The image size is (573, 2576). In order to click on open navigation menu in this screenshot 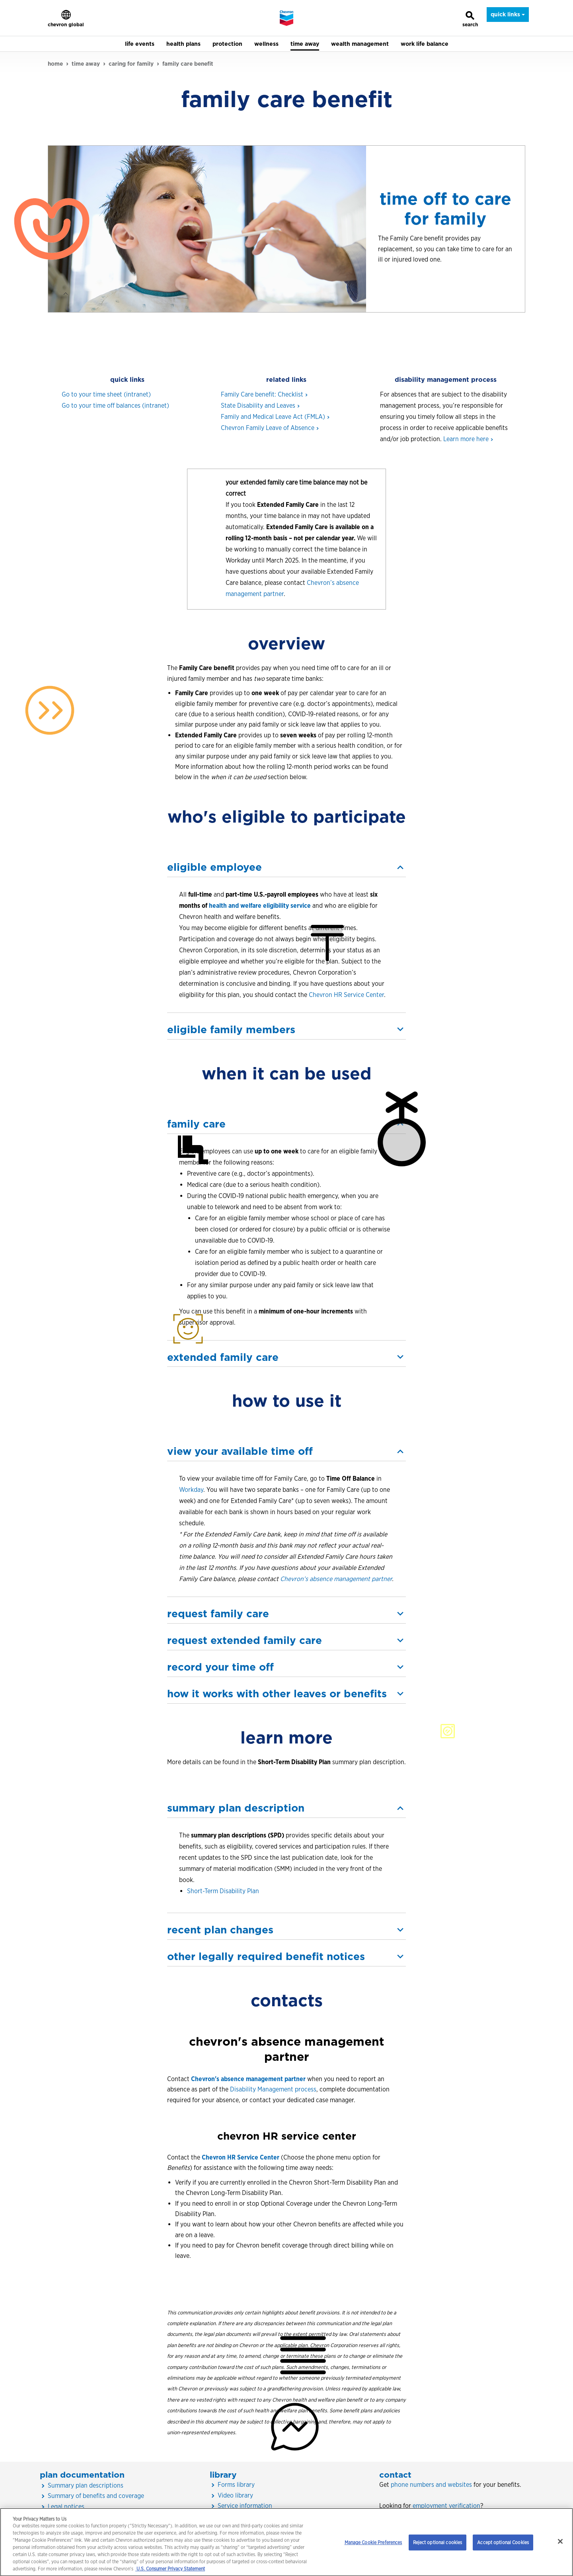, I will do `click(303, 2355)`.